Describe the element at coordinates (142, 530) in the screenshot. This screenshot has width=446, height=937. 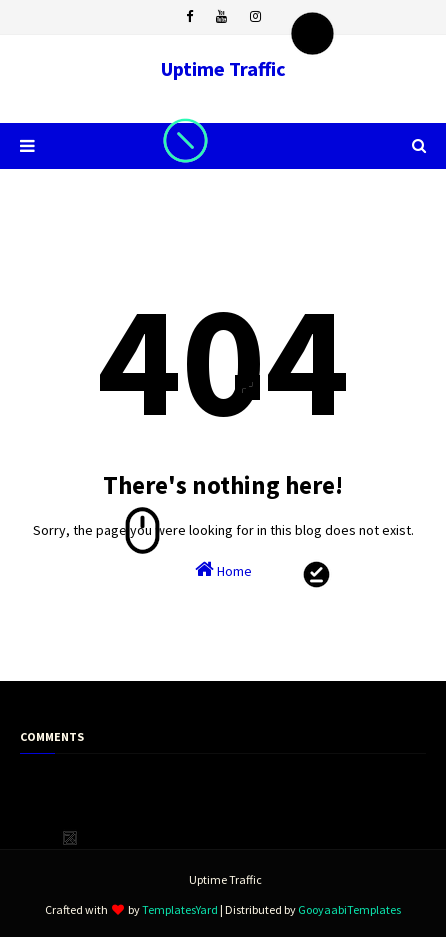
I see `adjust mouse or pointer settings` at that location.